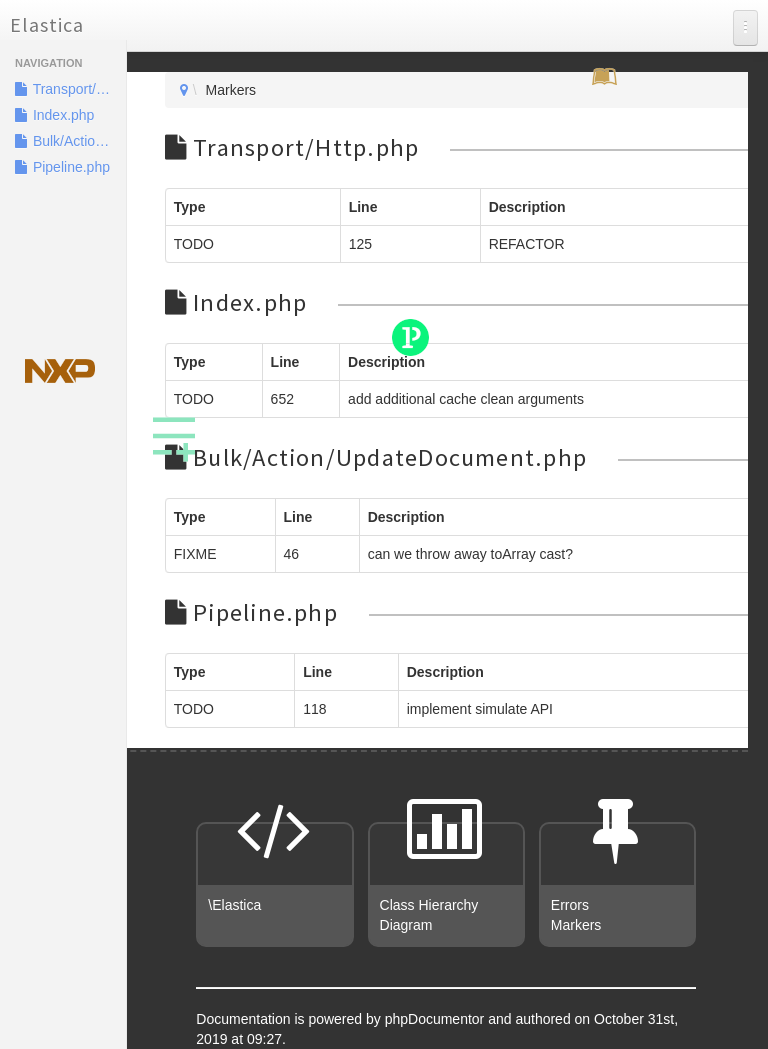 The width and height of the screenshot is (768, 1049). What do you see at coordinates (174, 436) in the screenshot?
I see `add a new menu item` at bounding box center [174, 436].